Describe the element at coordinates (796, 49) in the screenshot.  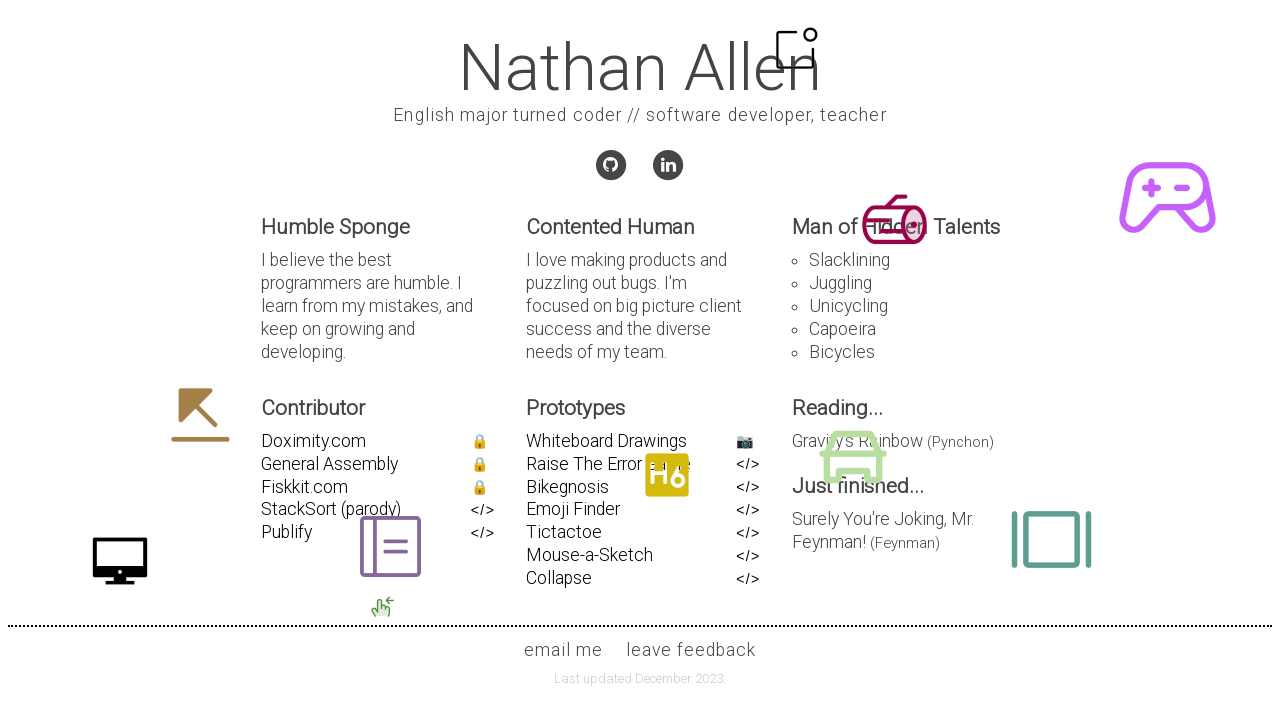
I see `view notifications` at that location.